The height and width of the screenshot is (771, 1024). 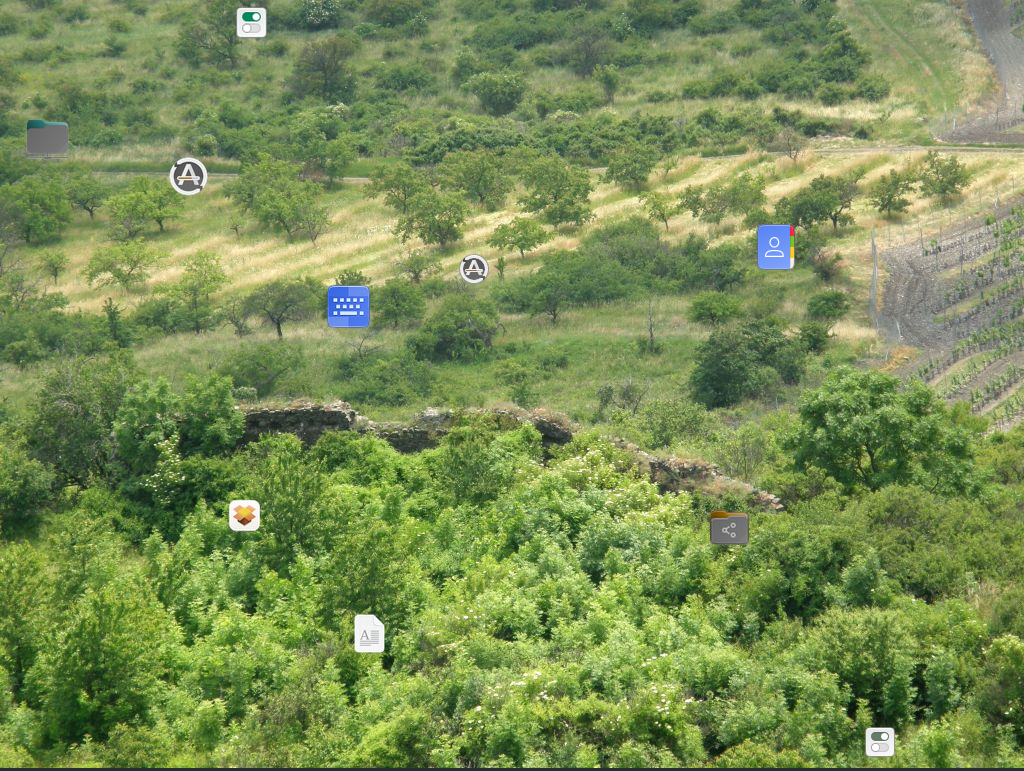 What do you see at coordinates (188, 176) in the screenshot?
I see `check for and install system software updates` at bounding box center [188, 176].